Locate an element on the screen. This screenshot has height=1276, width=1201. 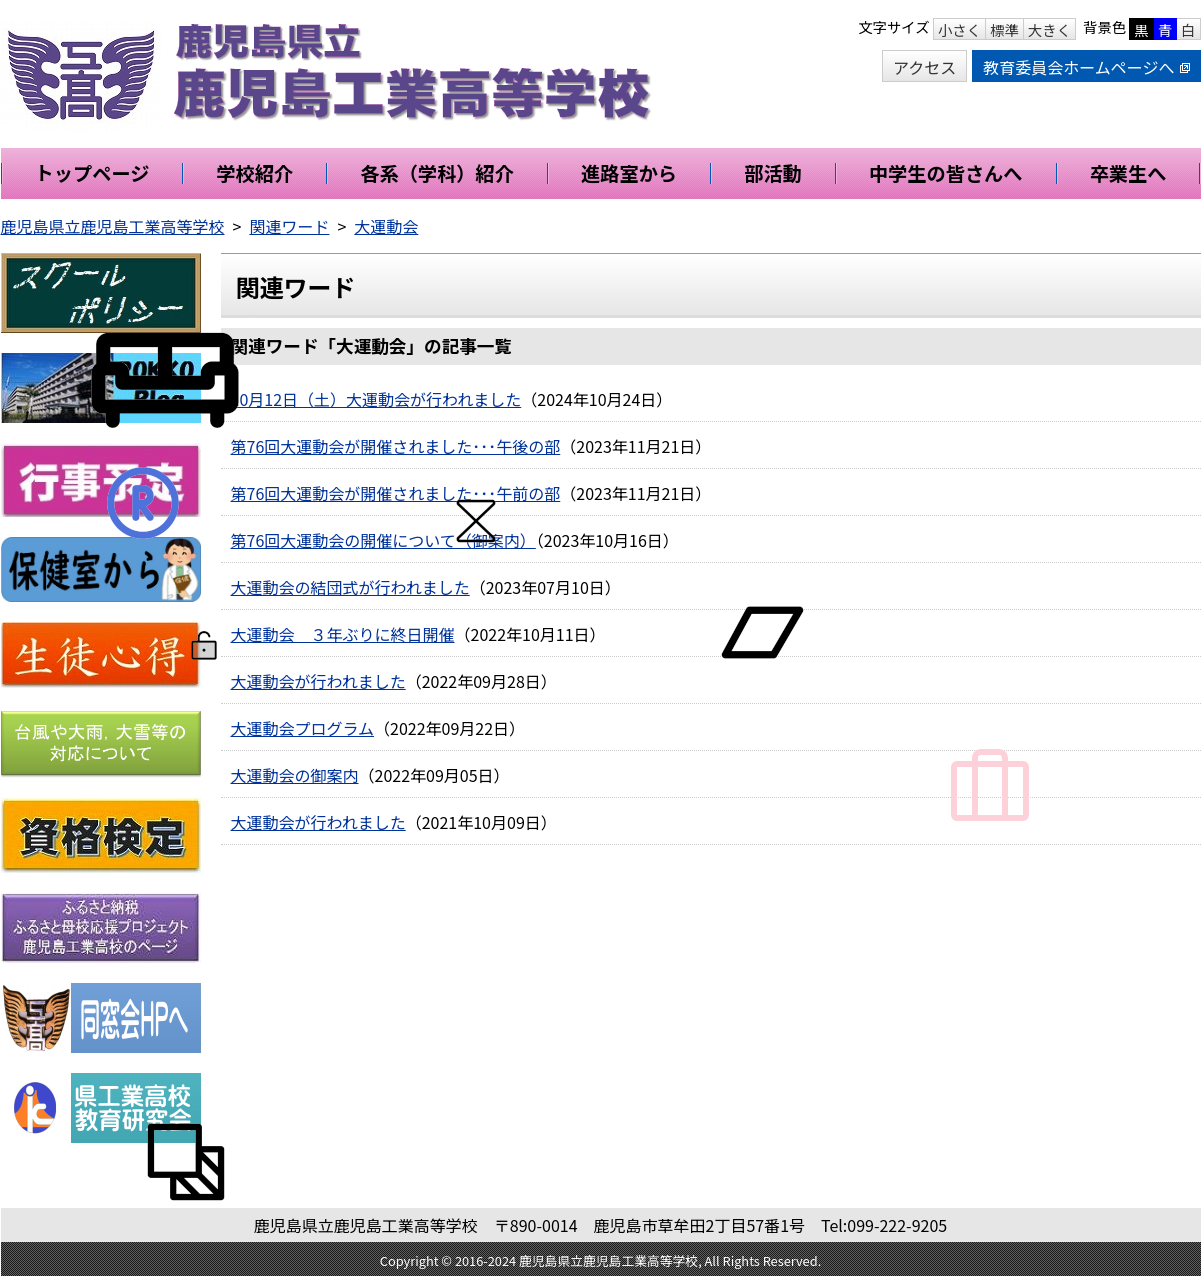
browse furniture or home decor items is located at coordinates (165, 378).